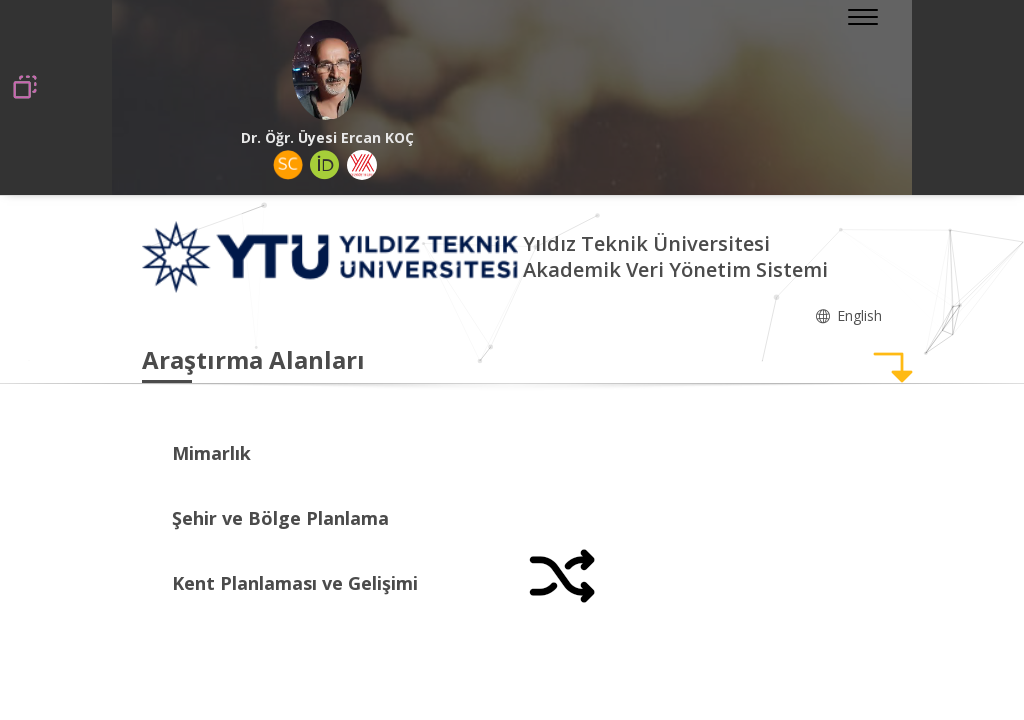 The height and width of the screenshot is (720, 1024). Describe the element at coordinates (561, 576) in the screenshot. I see `shuffle playlist or queue order` at that location.